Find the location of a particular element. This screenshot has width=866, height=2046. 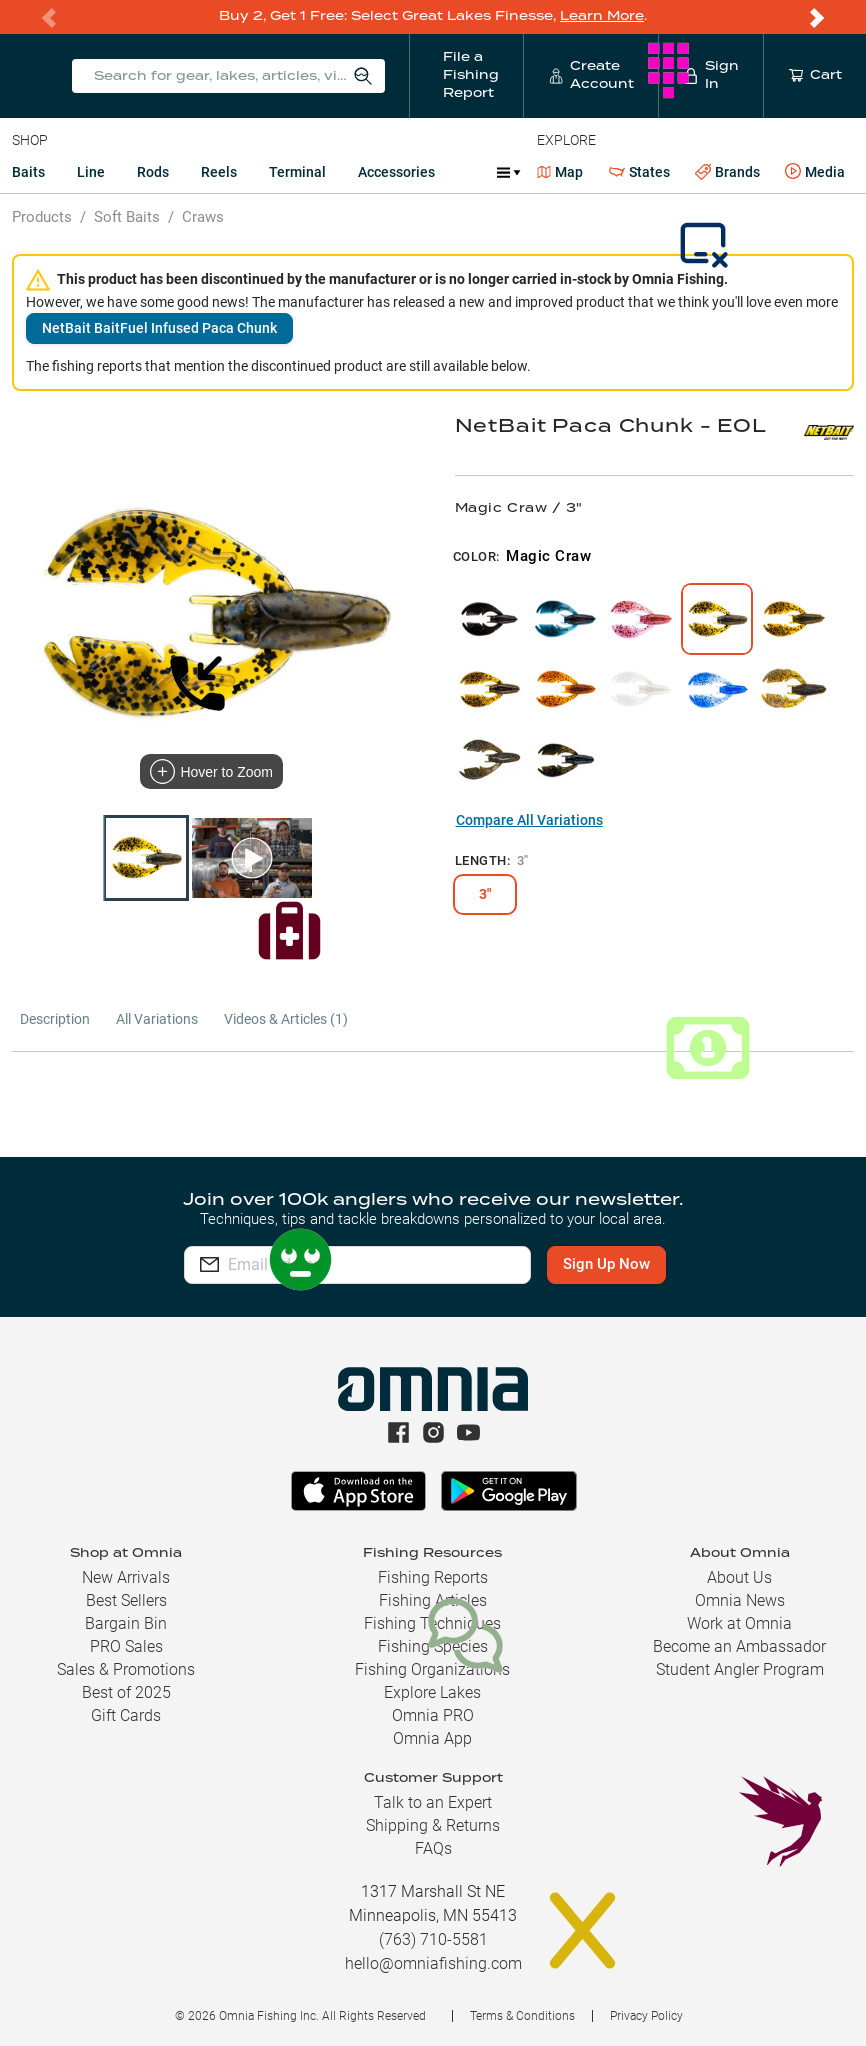

access medical or health-related information is located at coordinates (289, 932).